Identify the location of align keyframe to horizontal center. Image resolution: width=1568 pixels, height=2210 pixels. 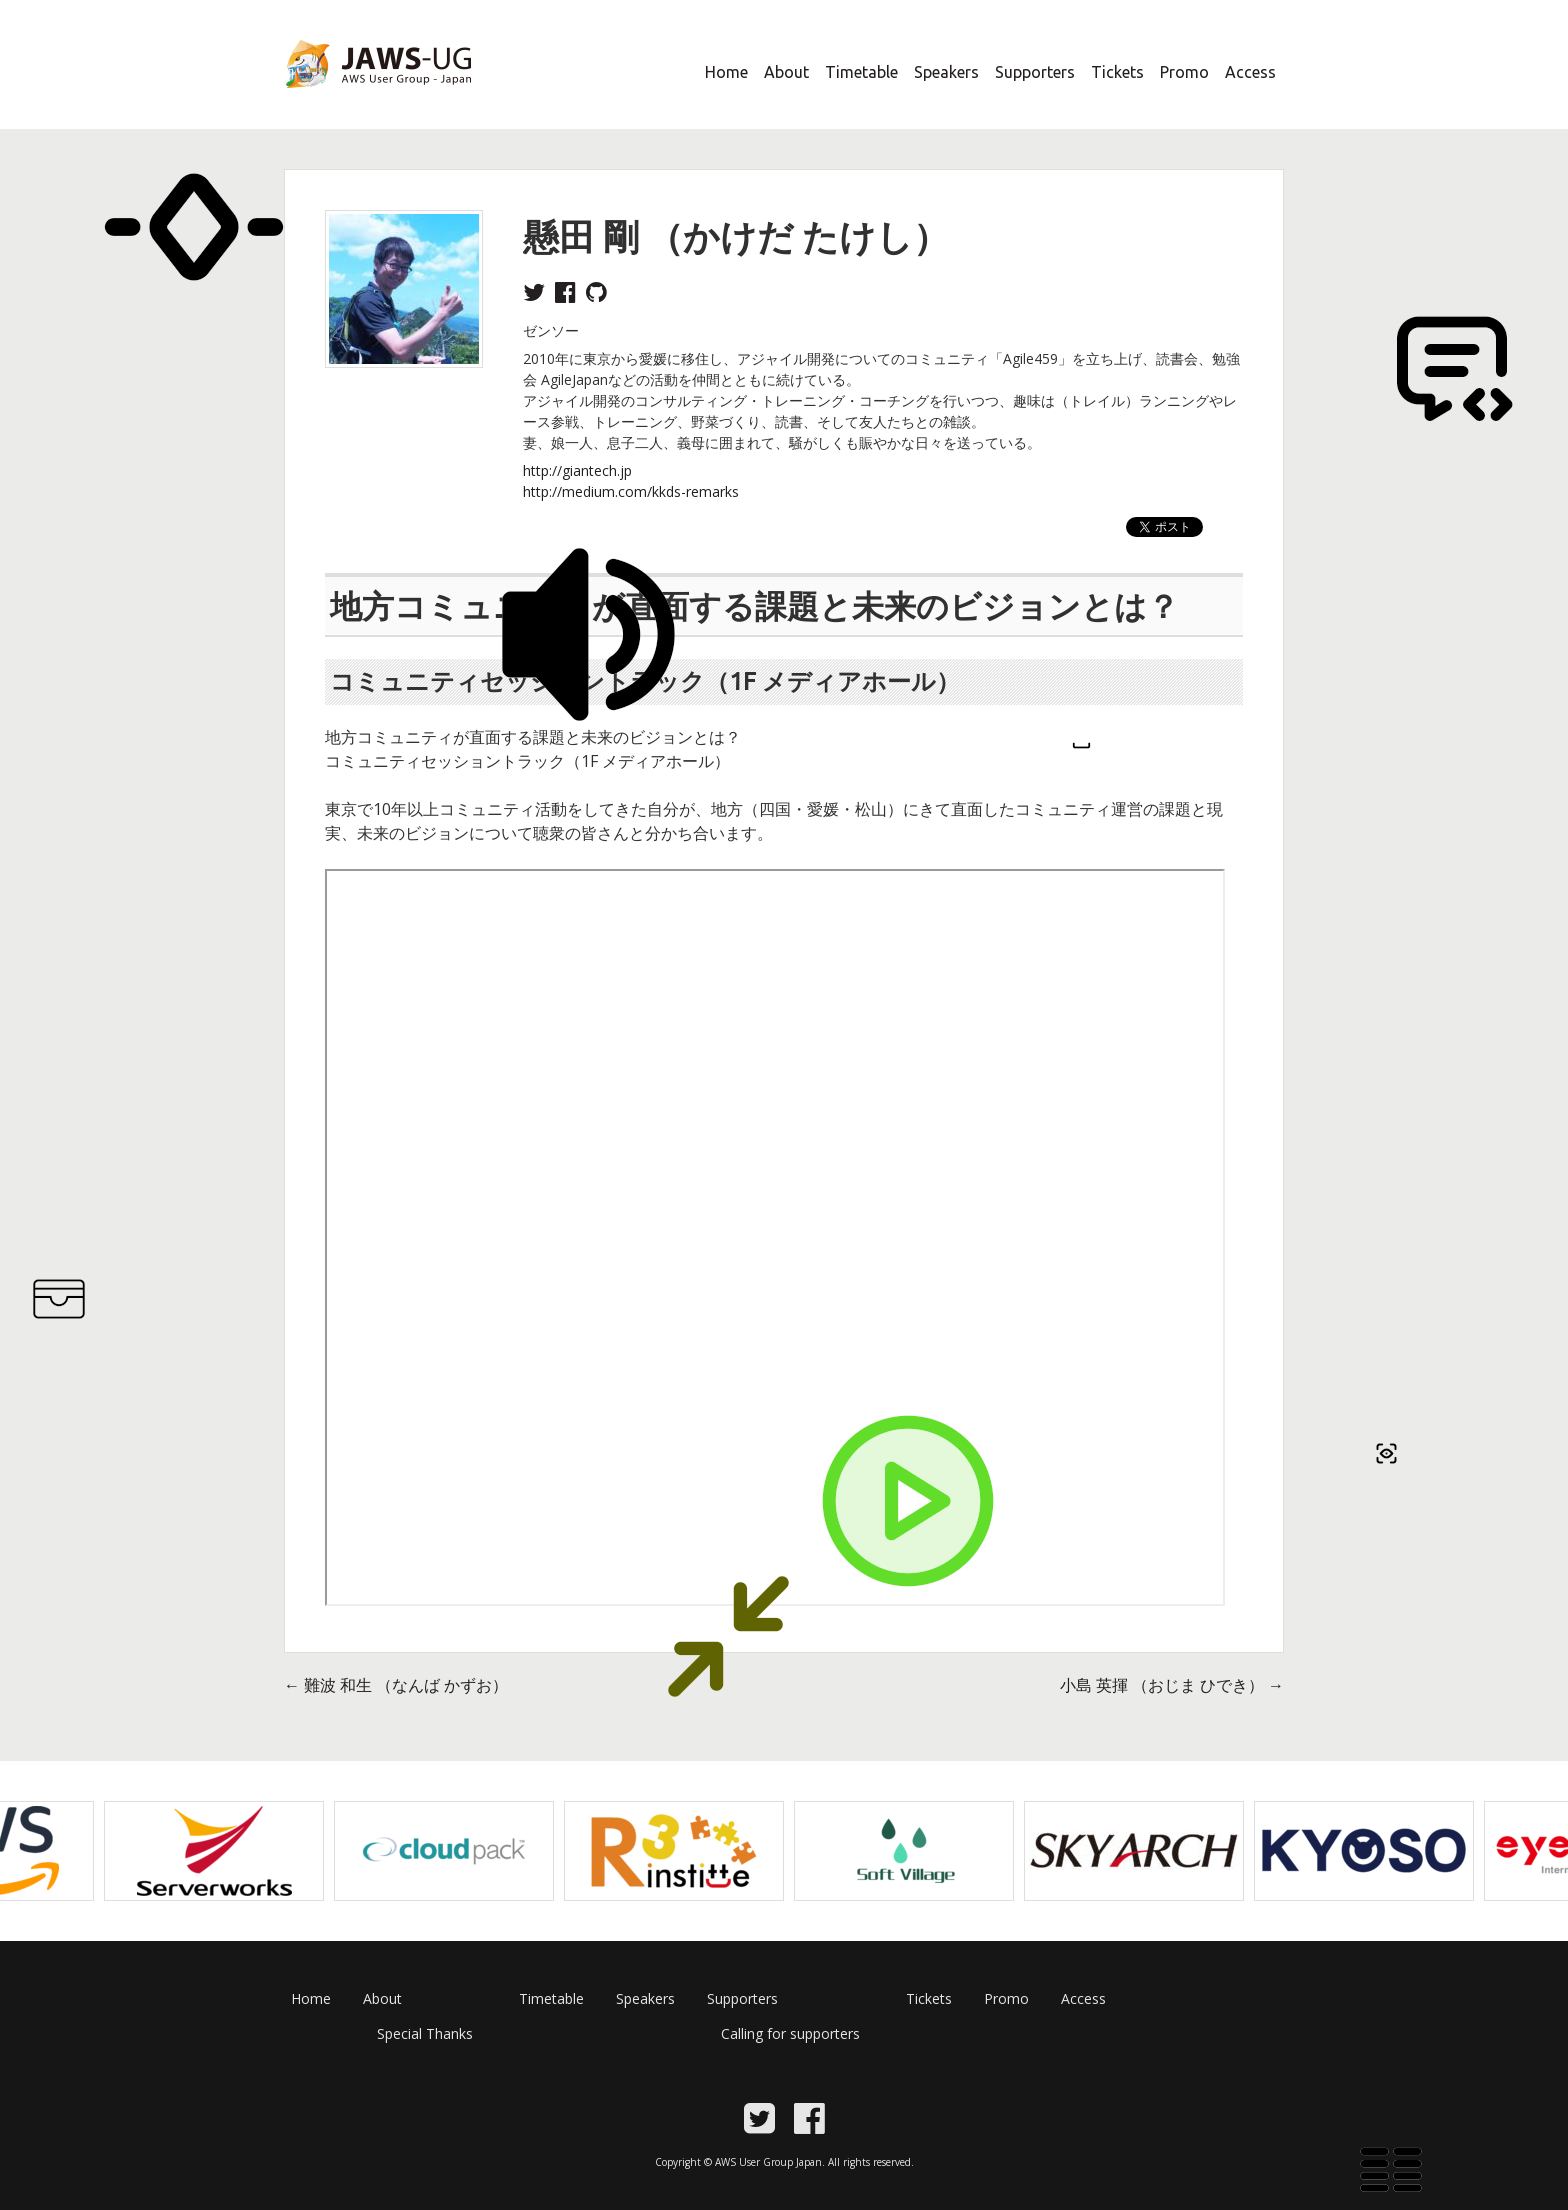
(194, 227).